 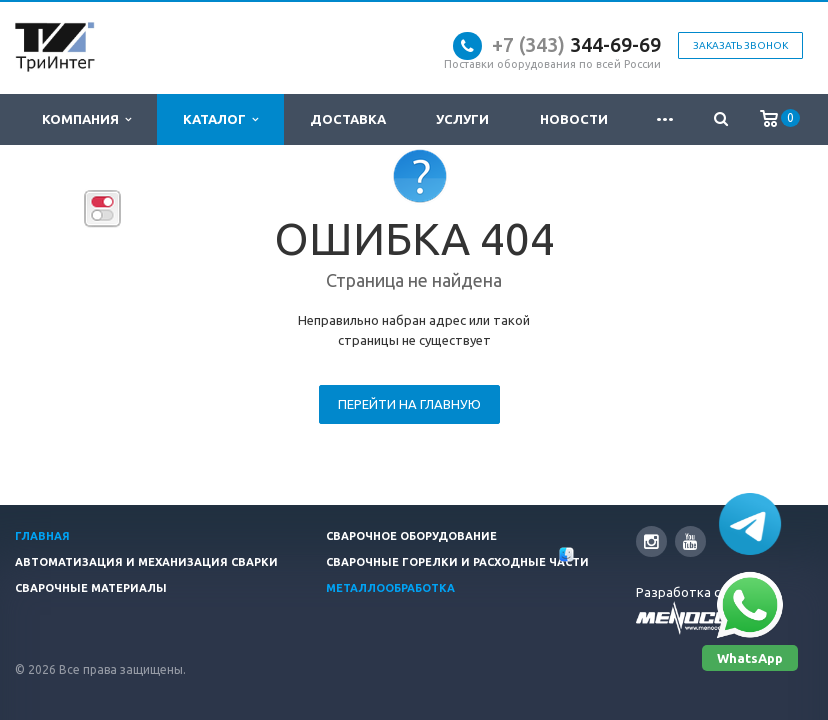 I want to click on open unity tweak tool settings, so click(x=102, y=208).